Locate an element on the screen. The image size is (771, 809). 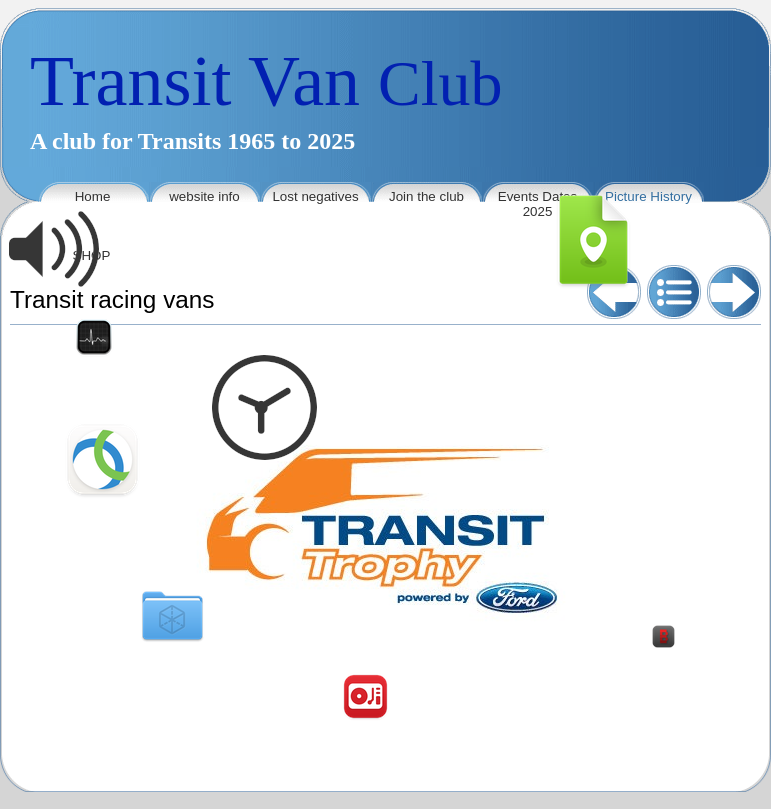
openstreetmap data file is located at coordinates (593, 241).